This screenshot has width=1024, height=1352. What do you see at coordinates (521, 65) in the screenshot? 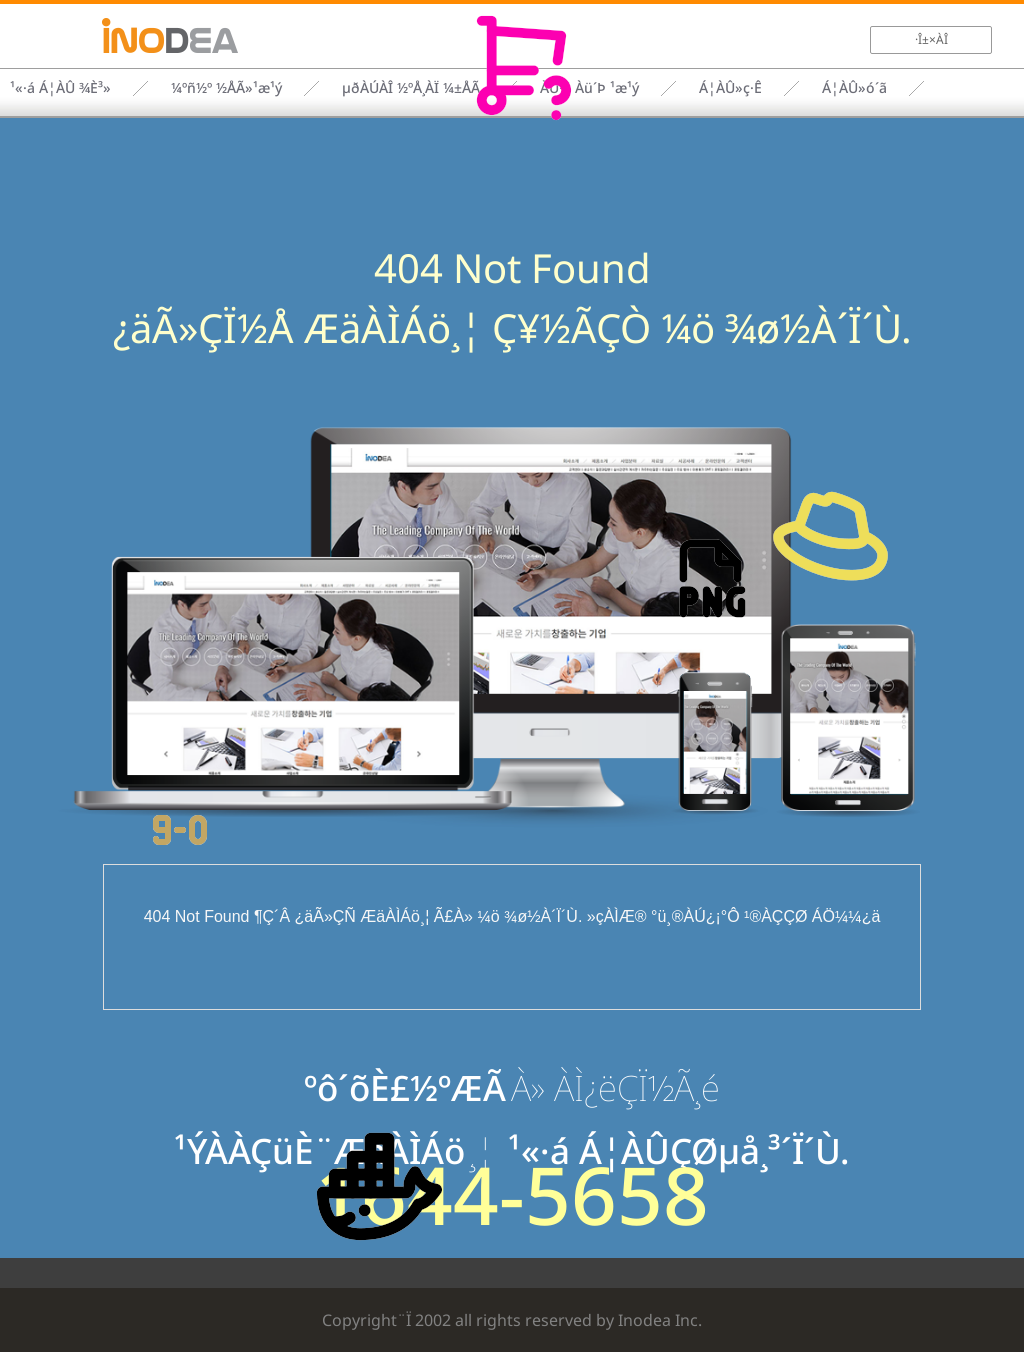
I see `get help with your shopping cart` at bounding box center [521, 65].